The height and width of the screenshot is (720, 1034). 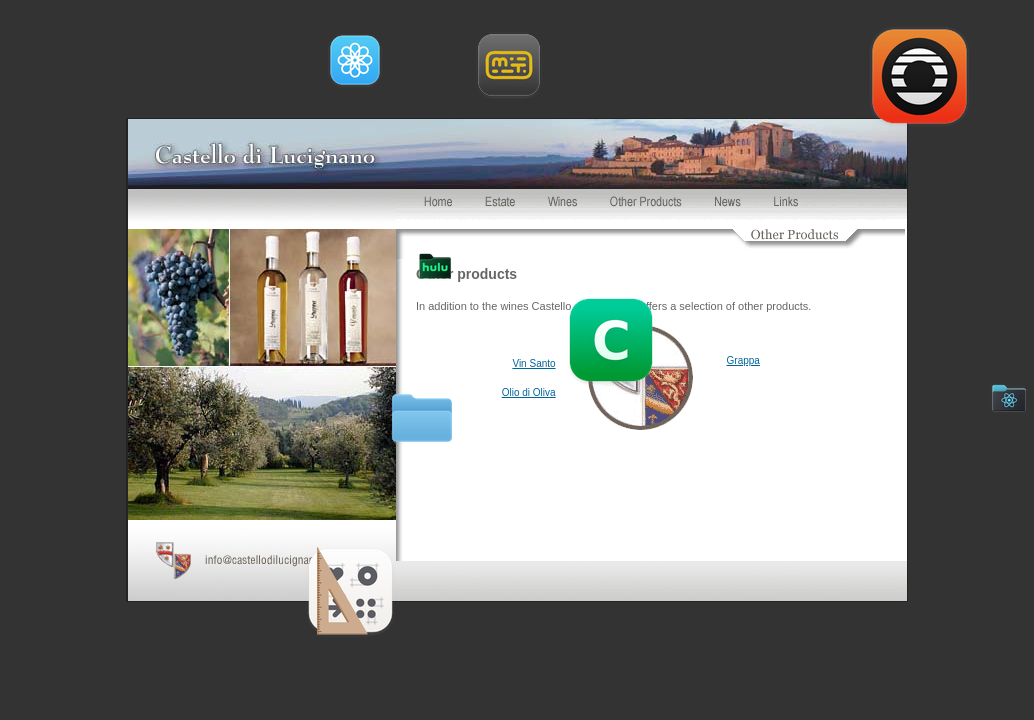 What do you see at coordinates (1009, 399) in the screenshot?
I see `open react project folder` at bounding box center [1009, 399].